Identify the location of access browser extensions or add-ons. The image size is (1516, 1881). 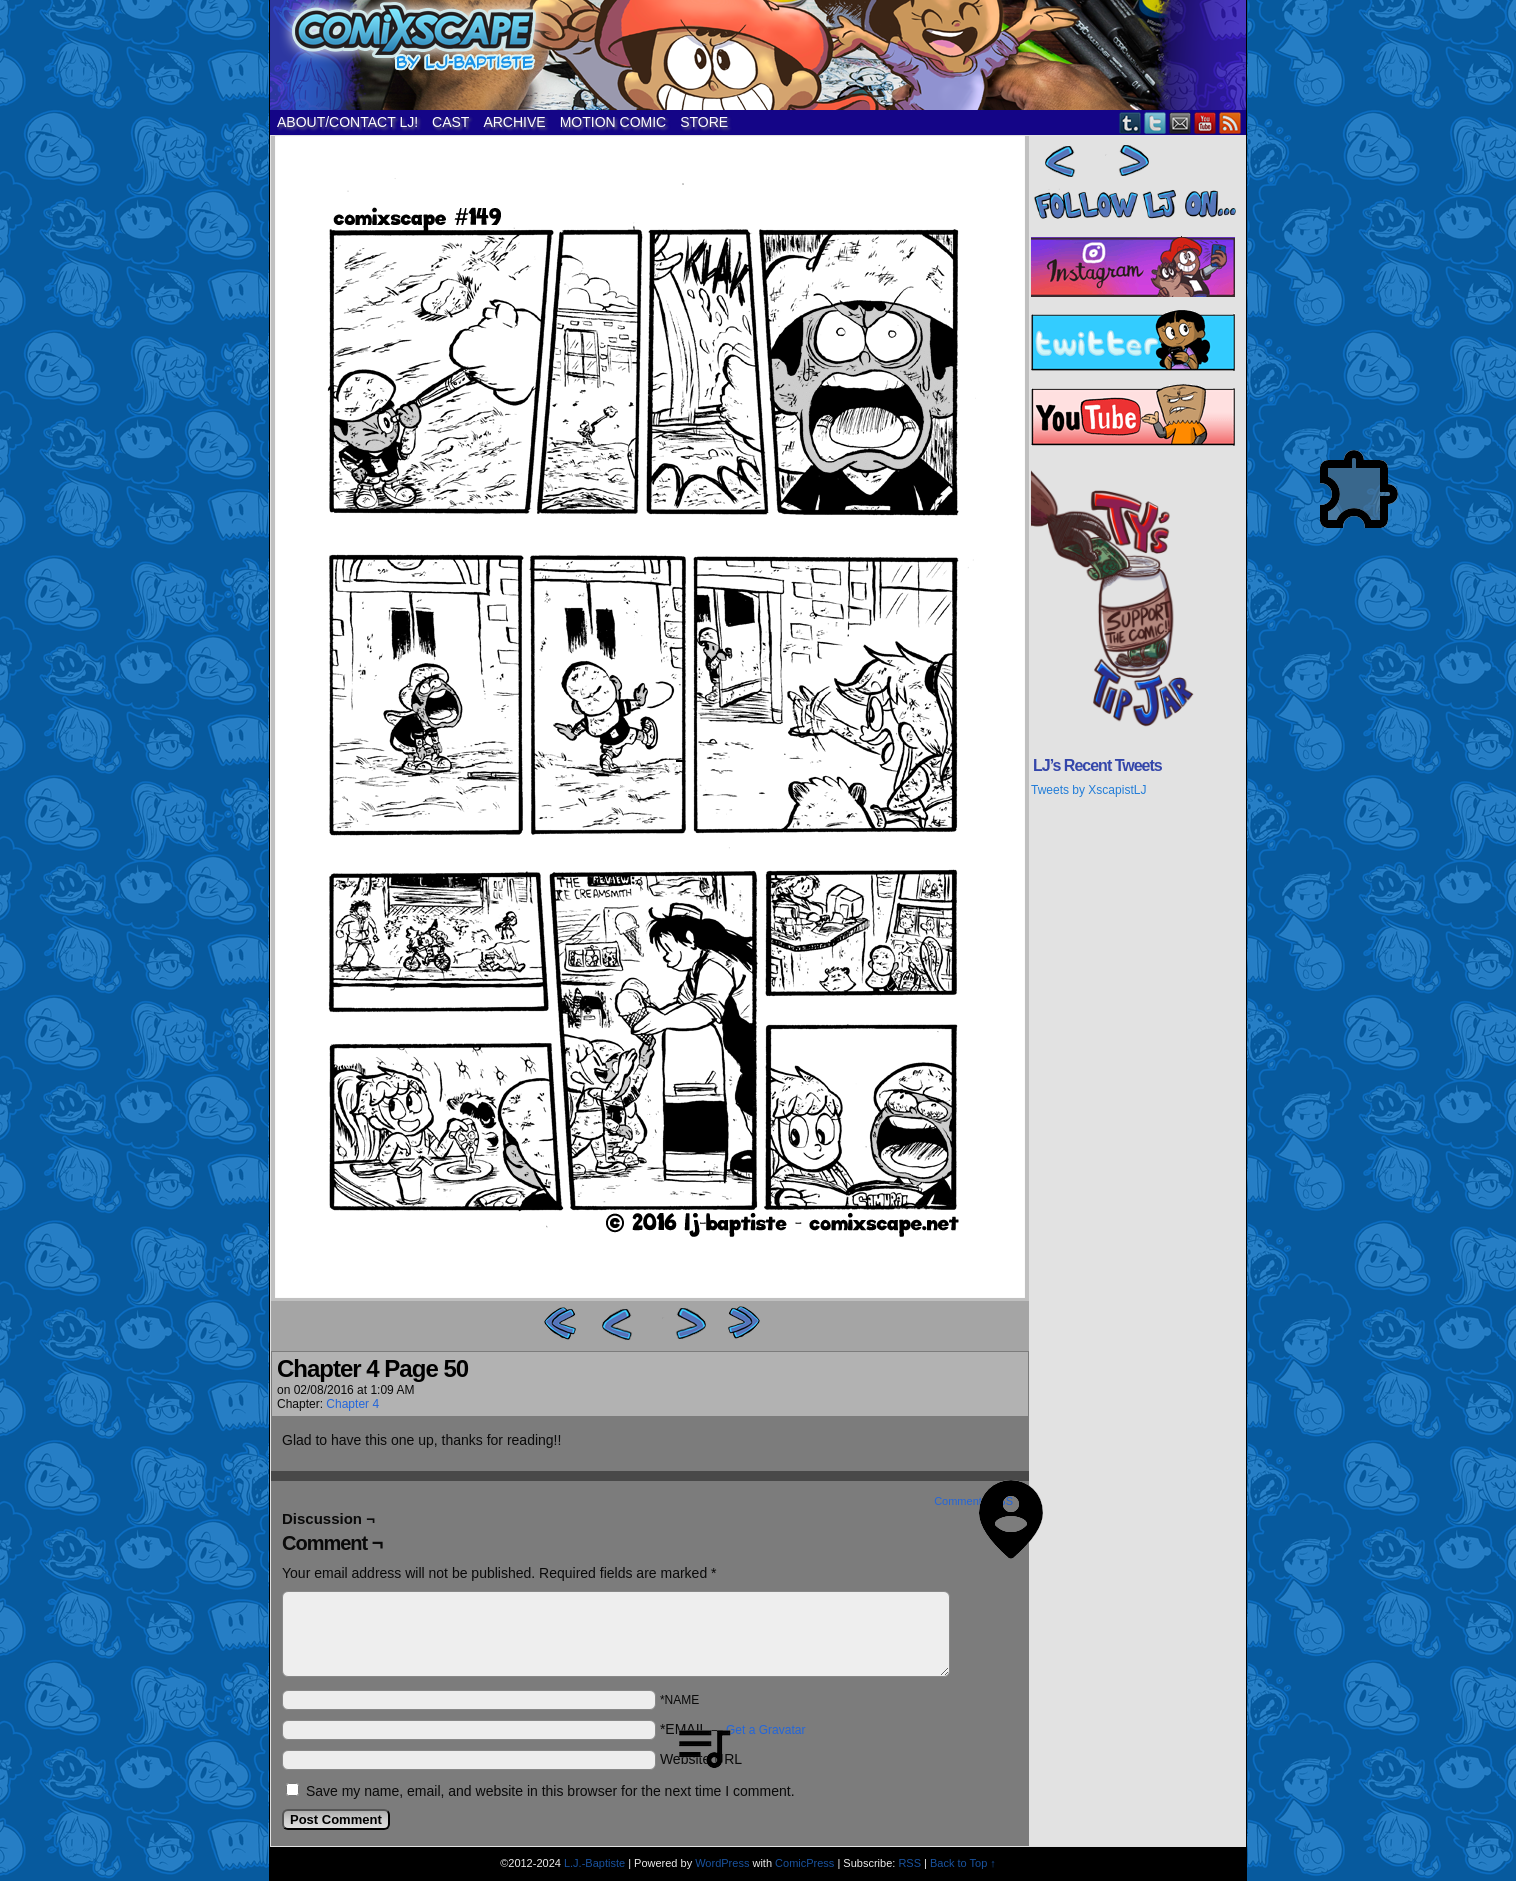
(1360, 488).